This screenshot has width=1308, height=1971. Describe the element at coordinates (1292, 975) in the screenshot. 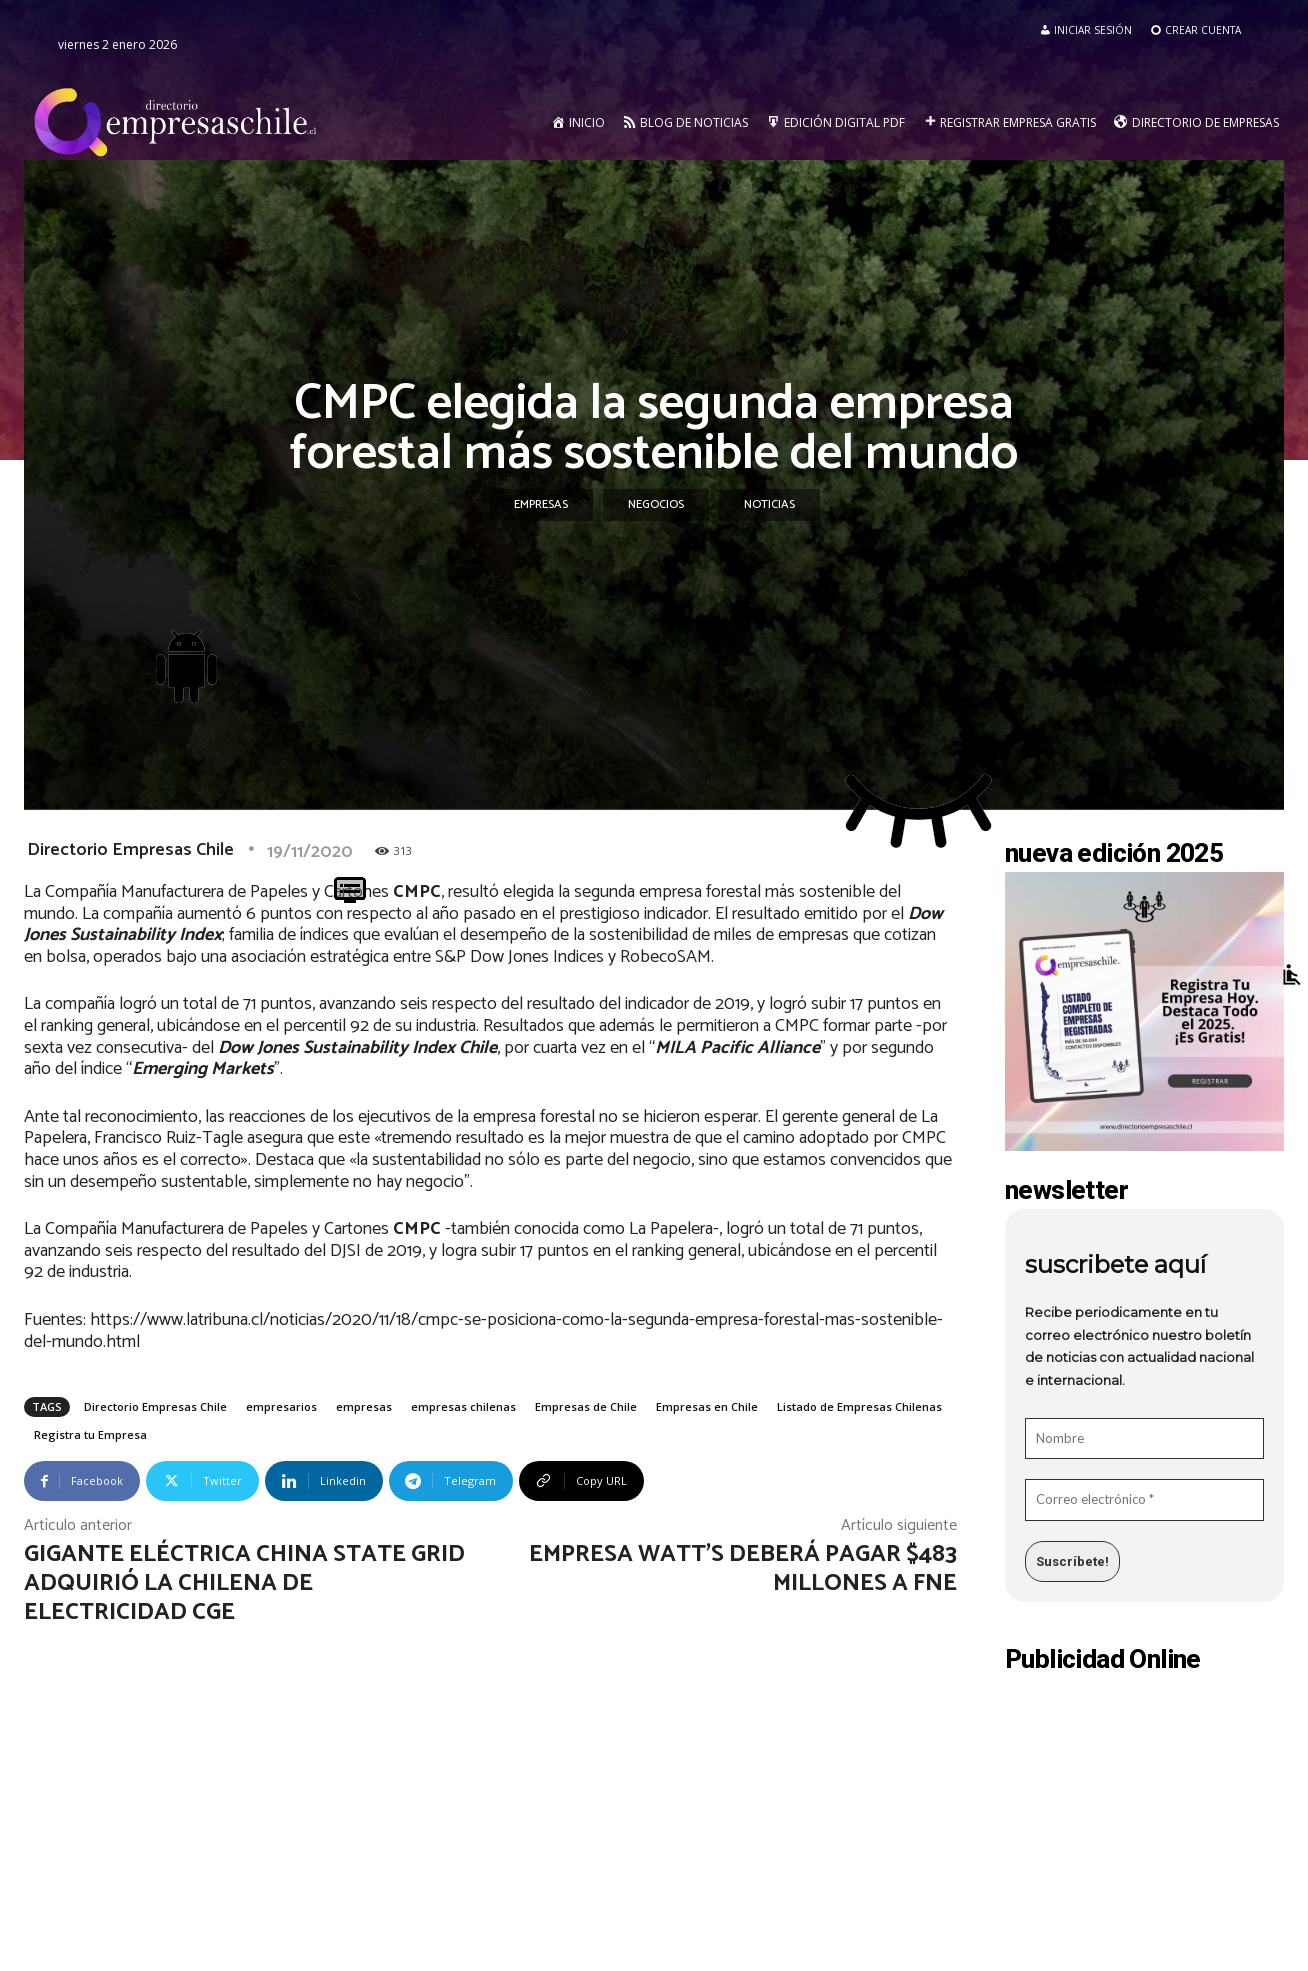

I see `indicates standard seat recline position` at that location.